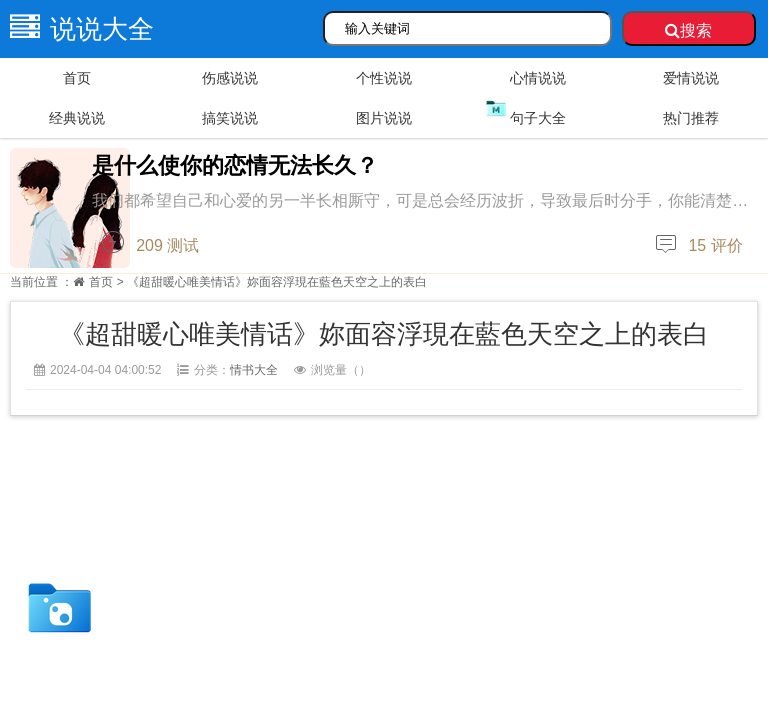 The height and width of the screenshot is (720, 768). What do you see at coordinates (496, 109) in the screenshot?
I see `folder containing Autodesk Maya project files` at bounding box center [496, 109].